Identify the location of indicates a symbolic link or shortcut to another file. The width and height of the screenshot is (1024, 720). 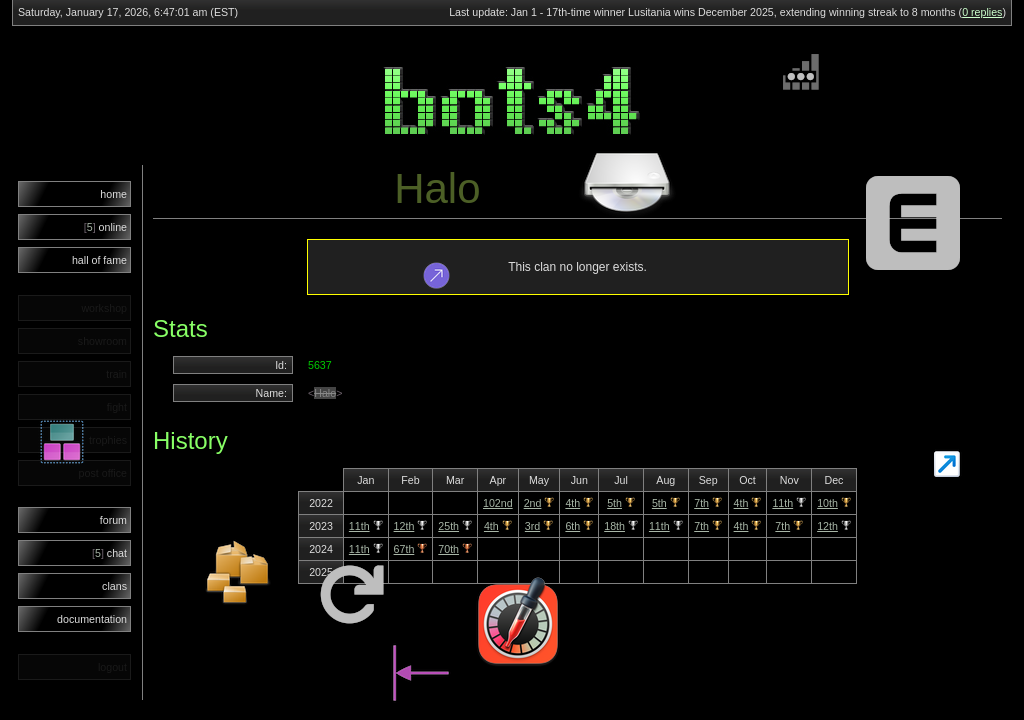
(436, 275).